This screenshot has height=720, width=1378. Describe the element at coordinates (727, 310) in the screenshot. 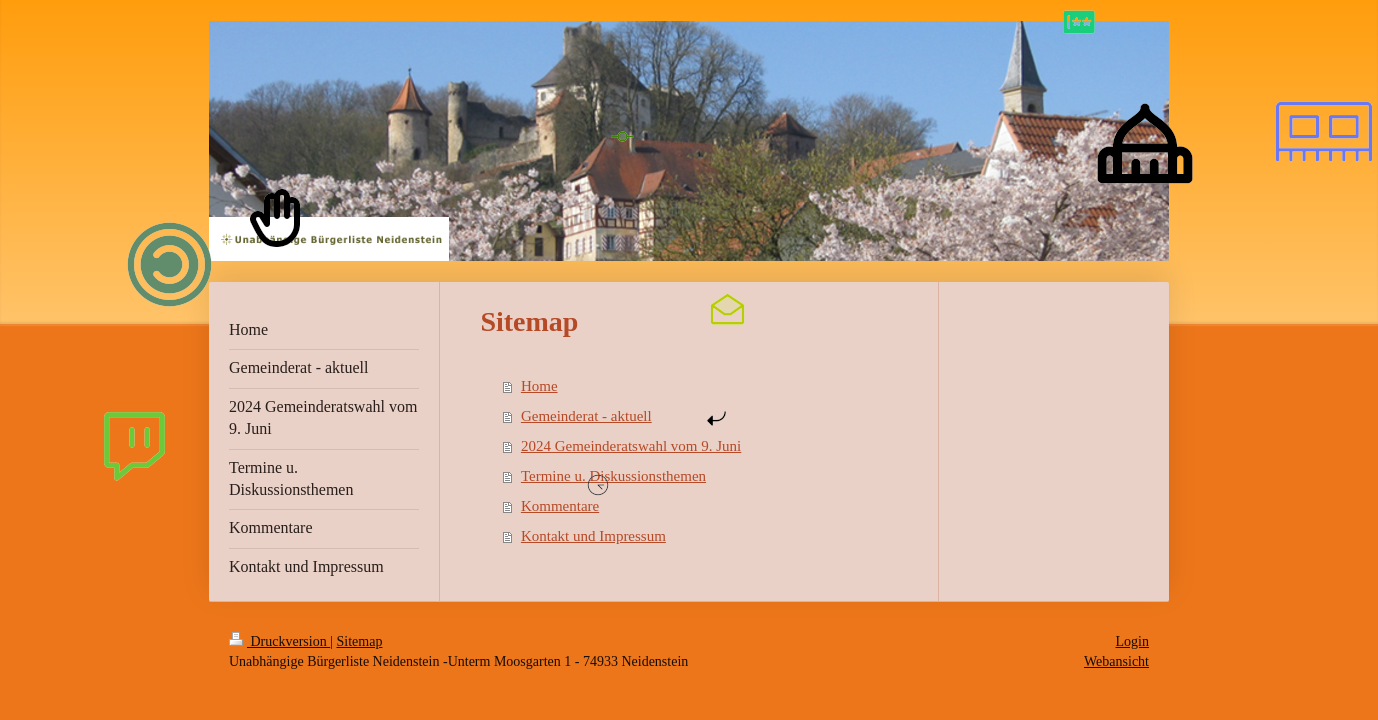

I see `view open or read mail` at that location.